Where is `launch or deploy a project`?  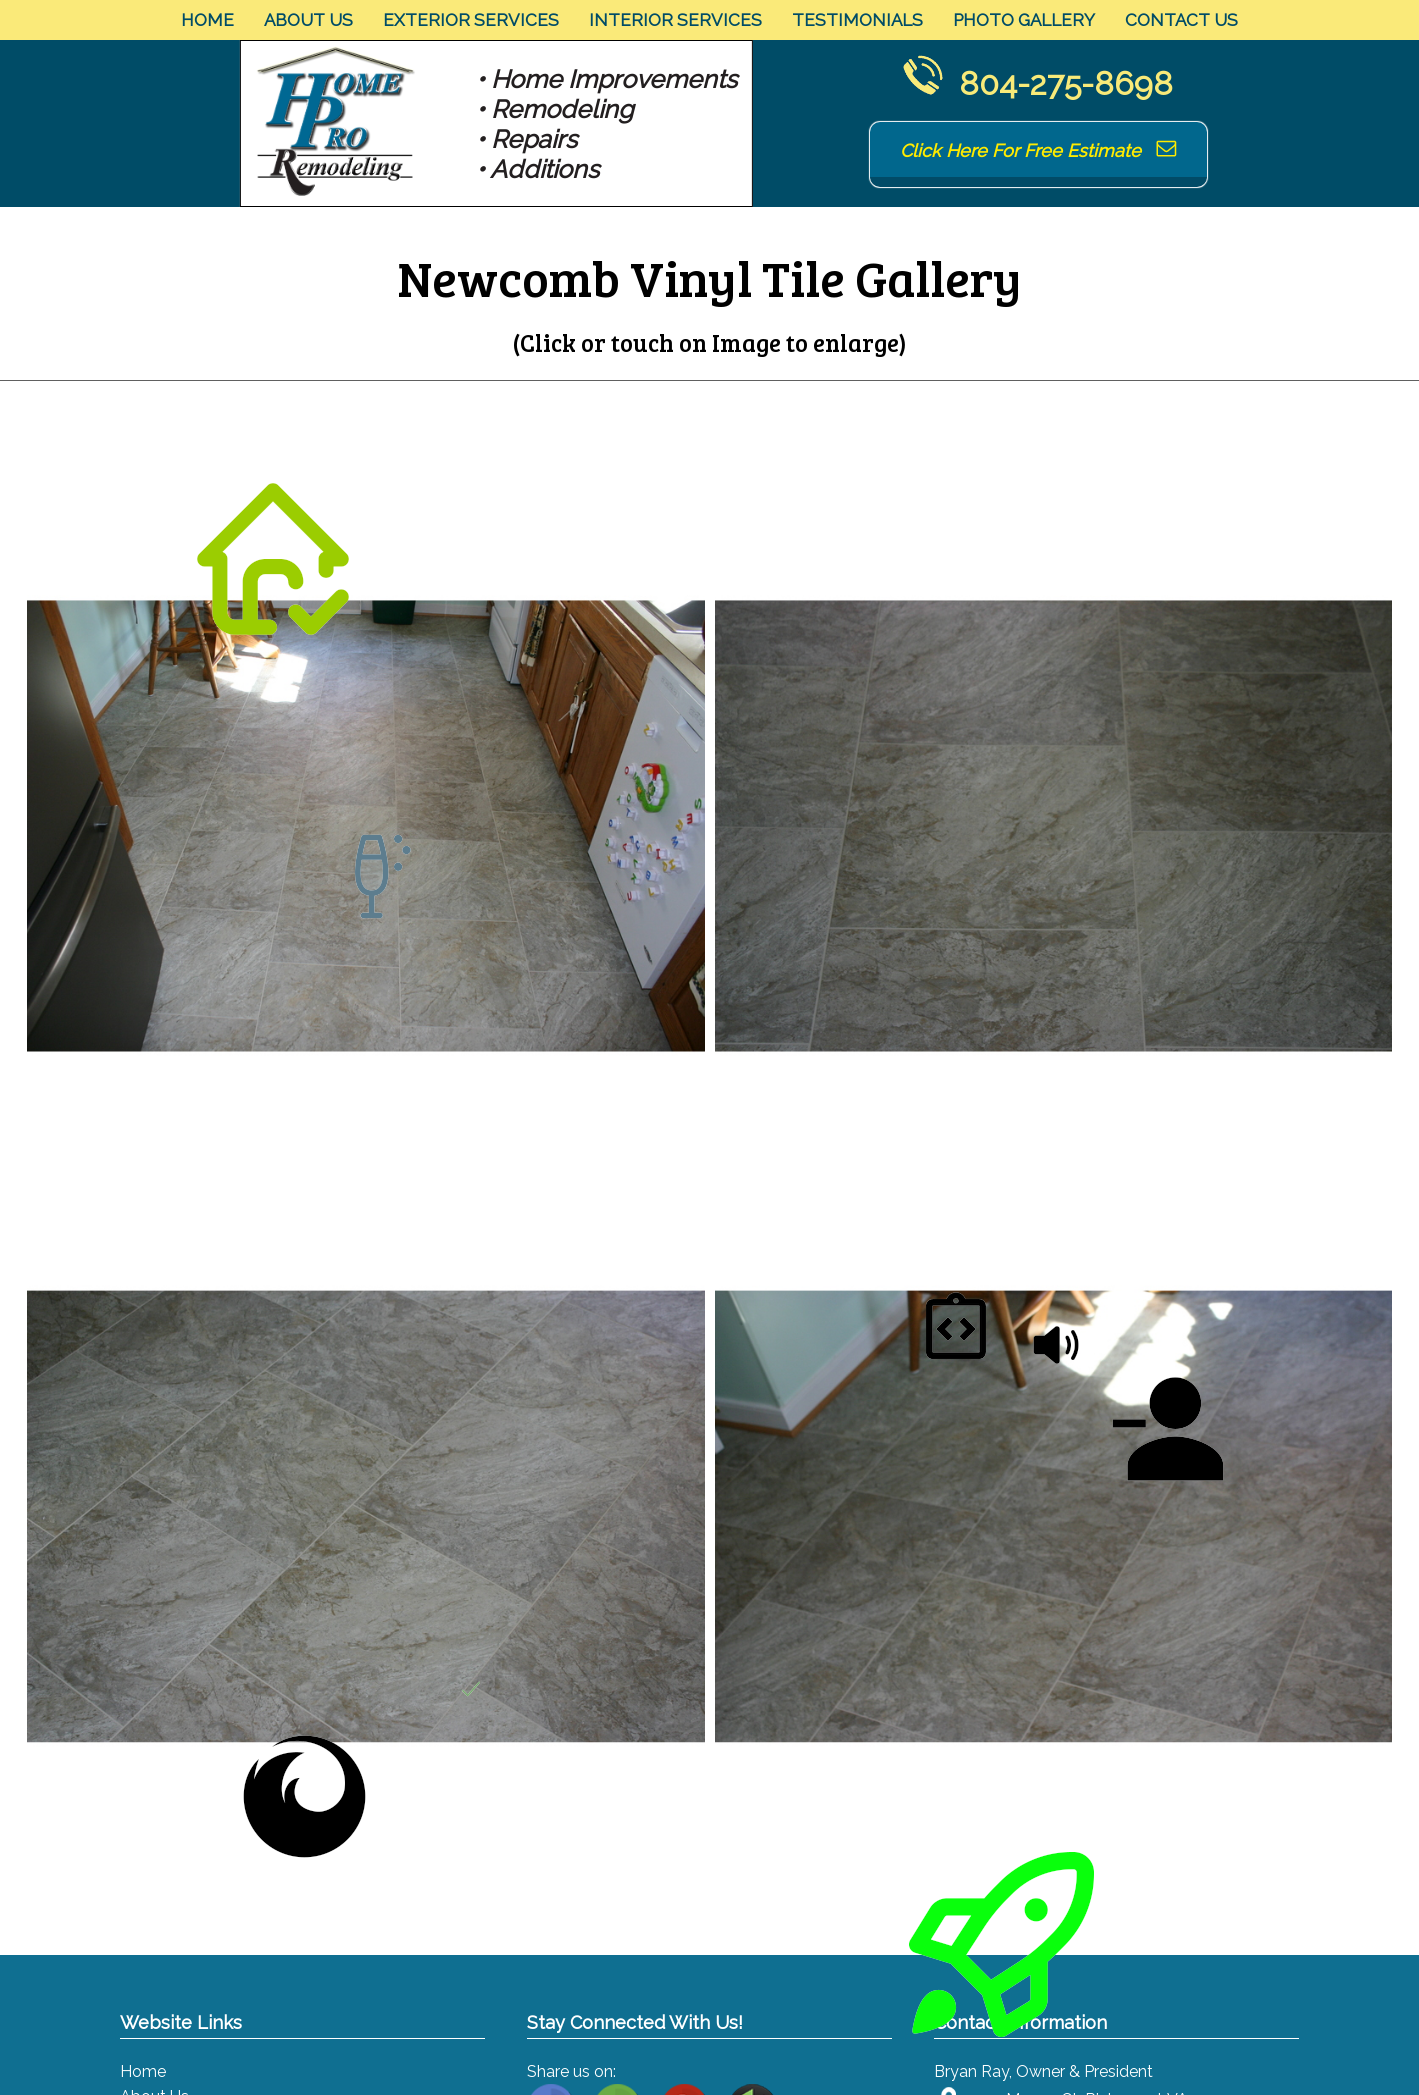
launch or deploy a project is located at coordinates (1001, 1944).